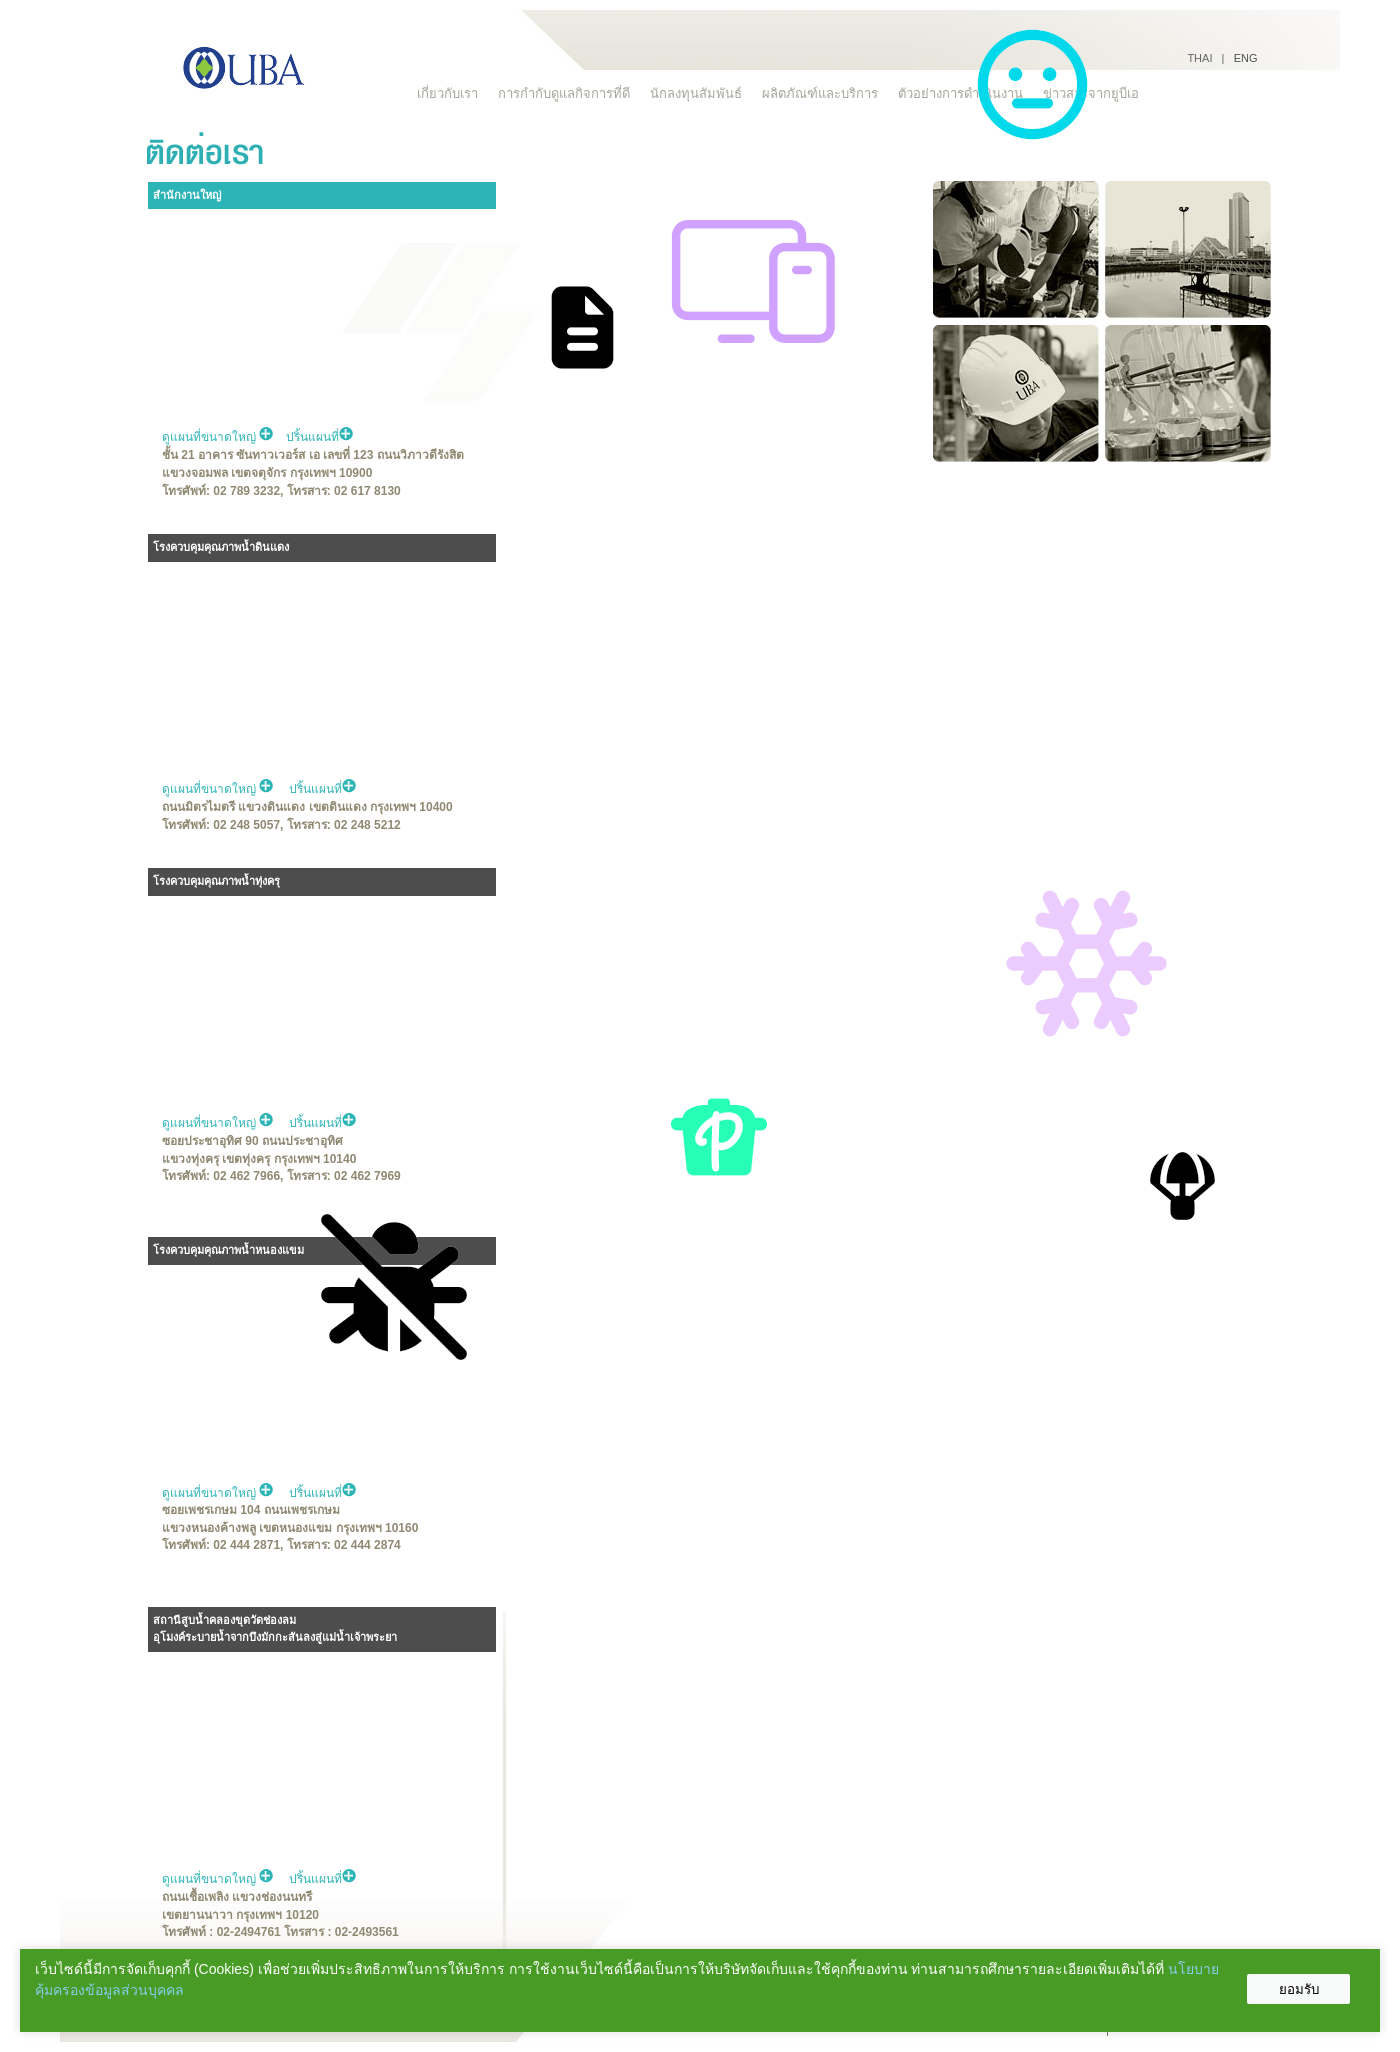 Image resolution: width=1400 pixels, height=2052 pixels. What do you see at coordinates (394, 1287) in the screenshot?
I see `disable bug tracking or debugging mode` at bounding box center [394, 1287].